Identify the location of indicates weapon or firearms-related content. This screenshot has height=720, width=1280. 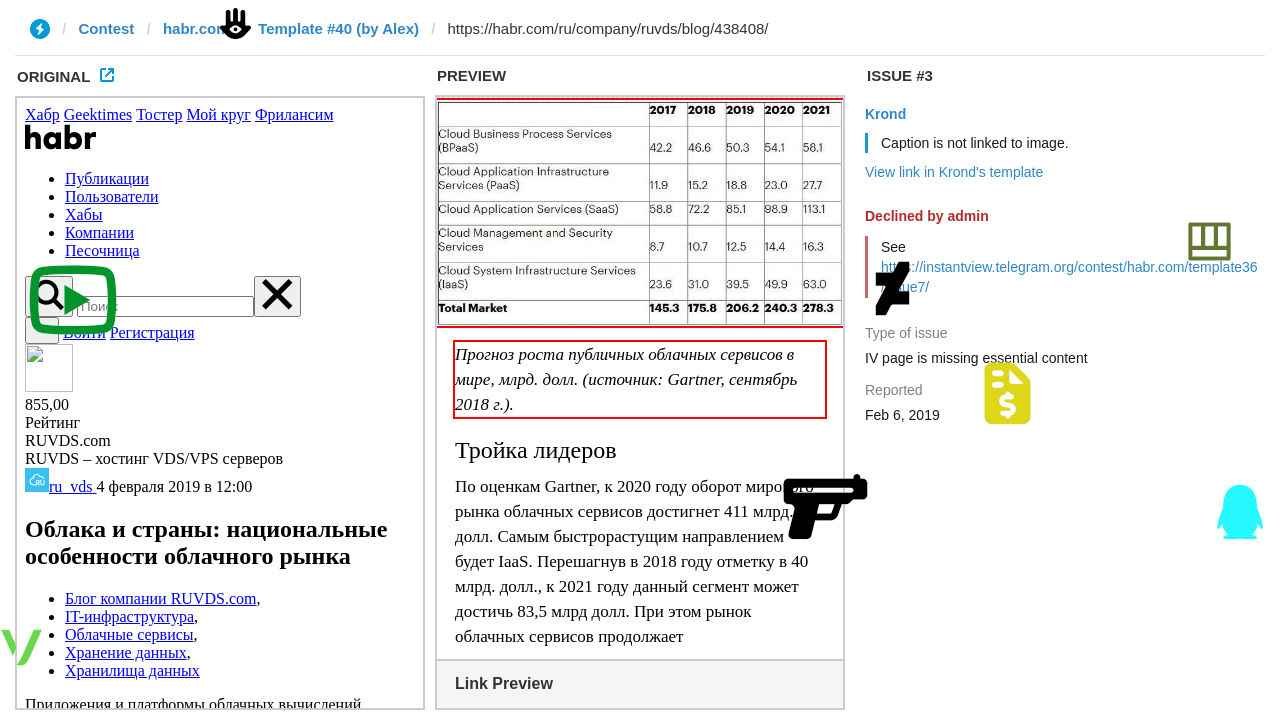
(825, 506).